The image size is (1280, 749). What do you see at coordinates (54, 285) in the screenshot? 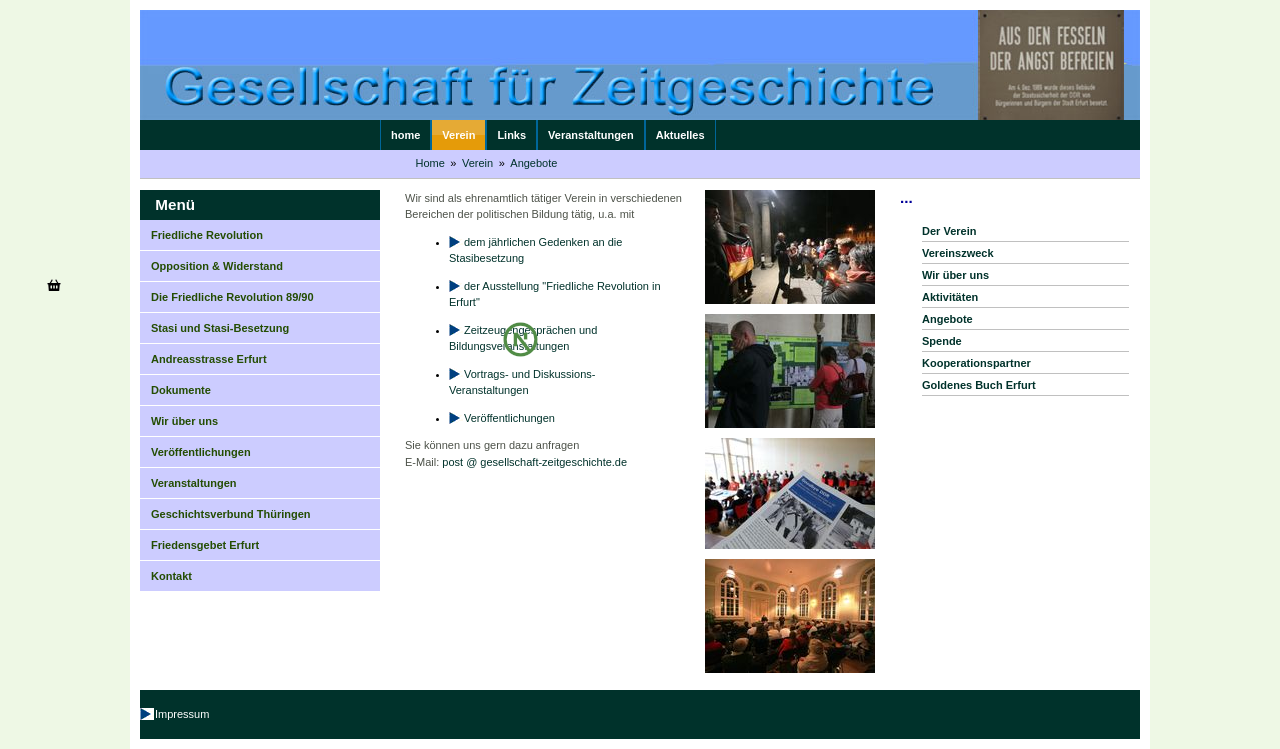
I see `view your shopping basket` at bounding box center [54, 285].